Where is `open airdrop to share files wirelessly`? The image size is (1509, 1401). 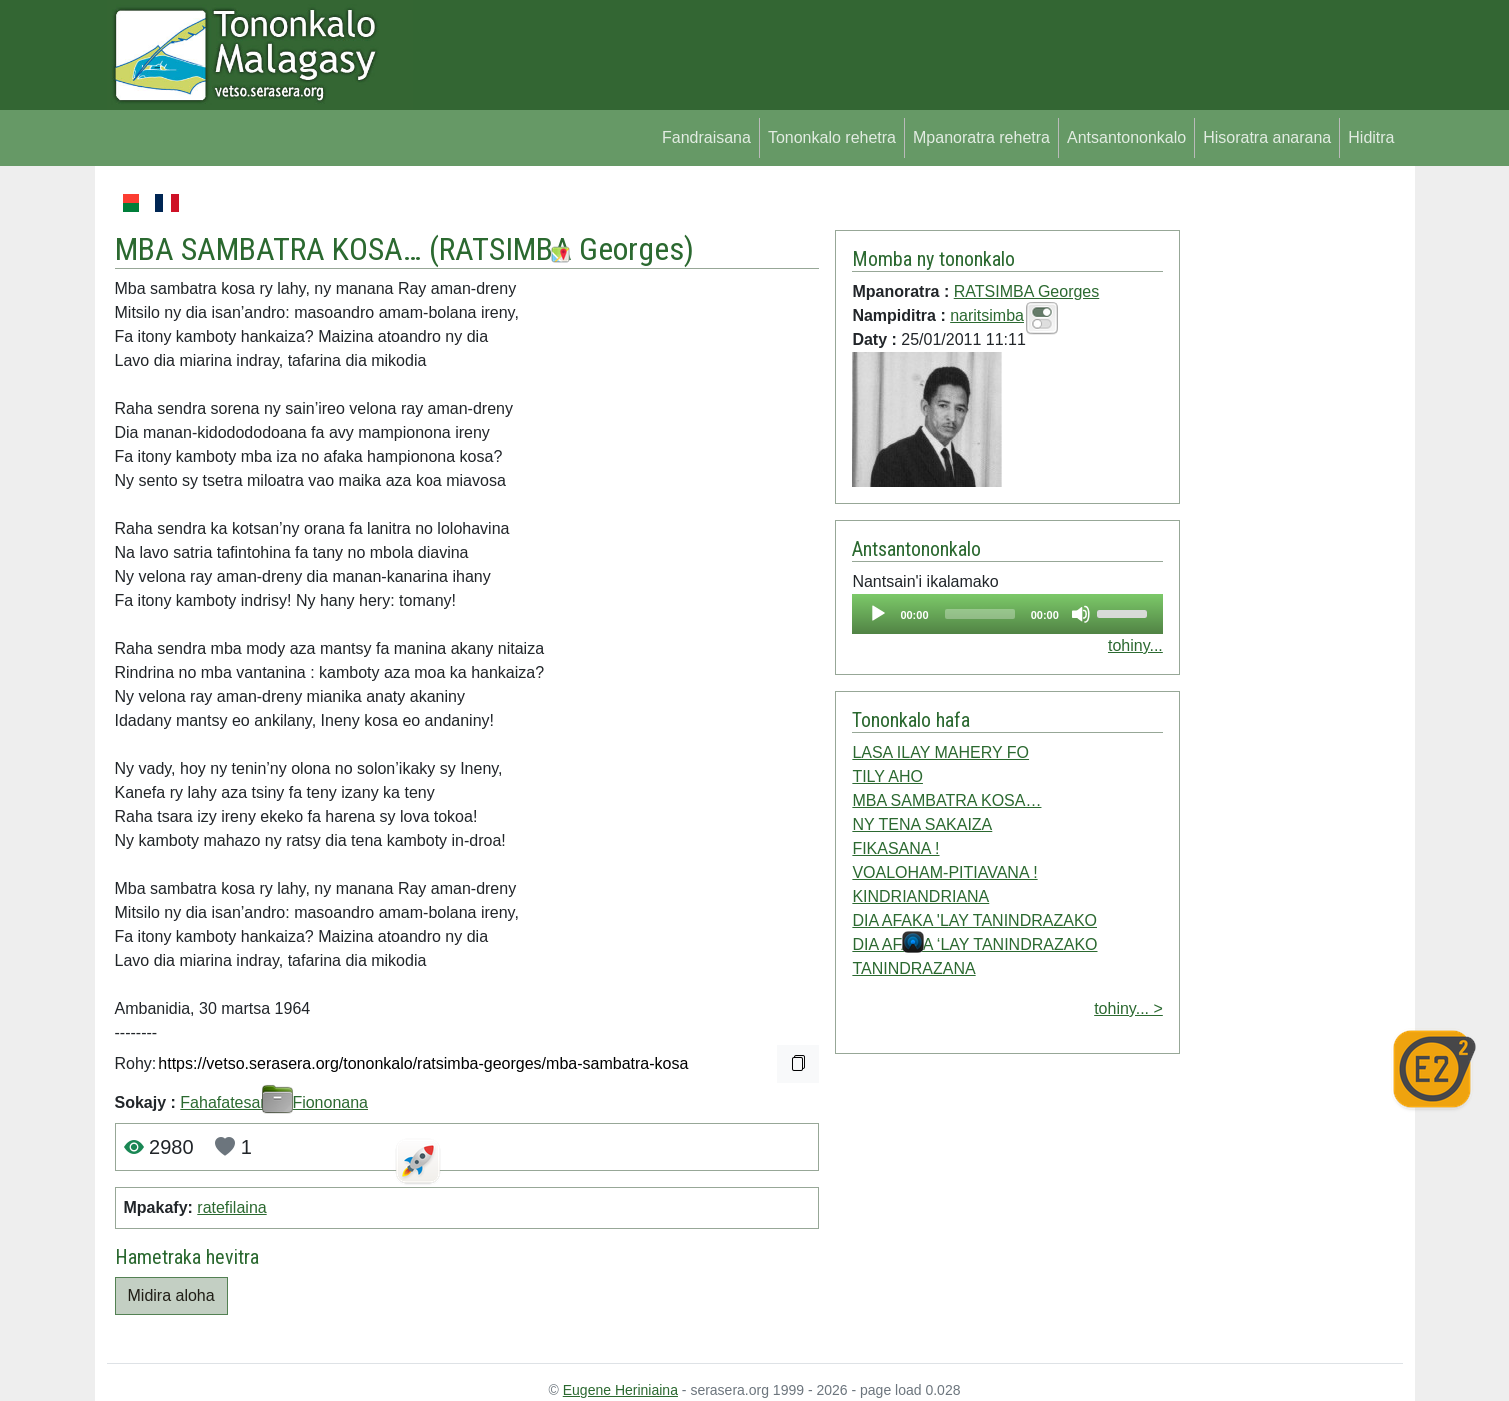 open airdrop to share files wirelessly is located at coordinates (913, 942).